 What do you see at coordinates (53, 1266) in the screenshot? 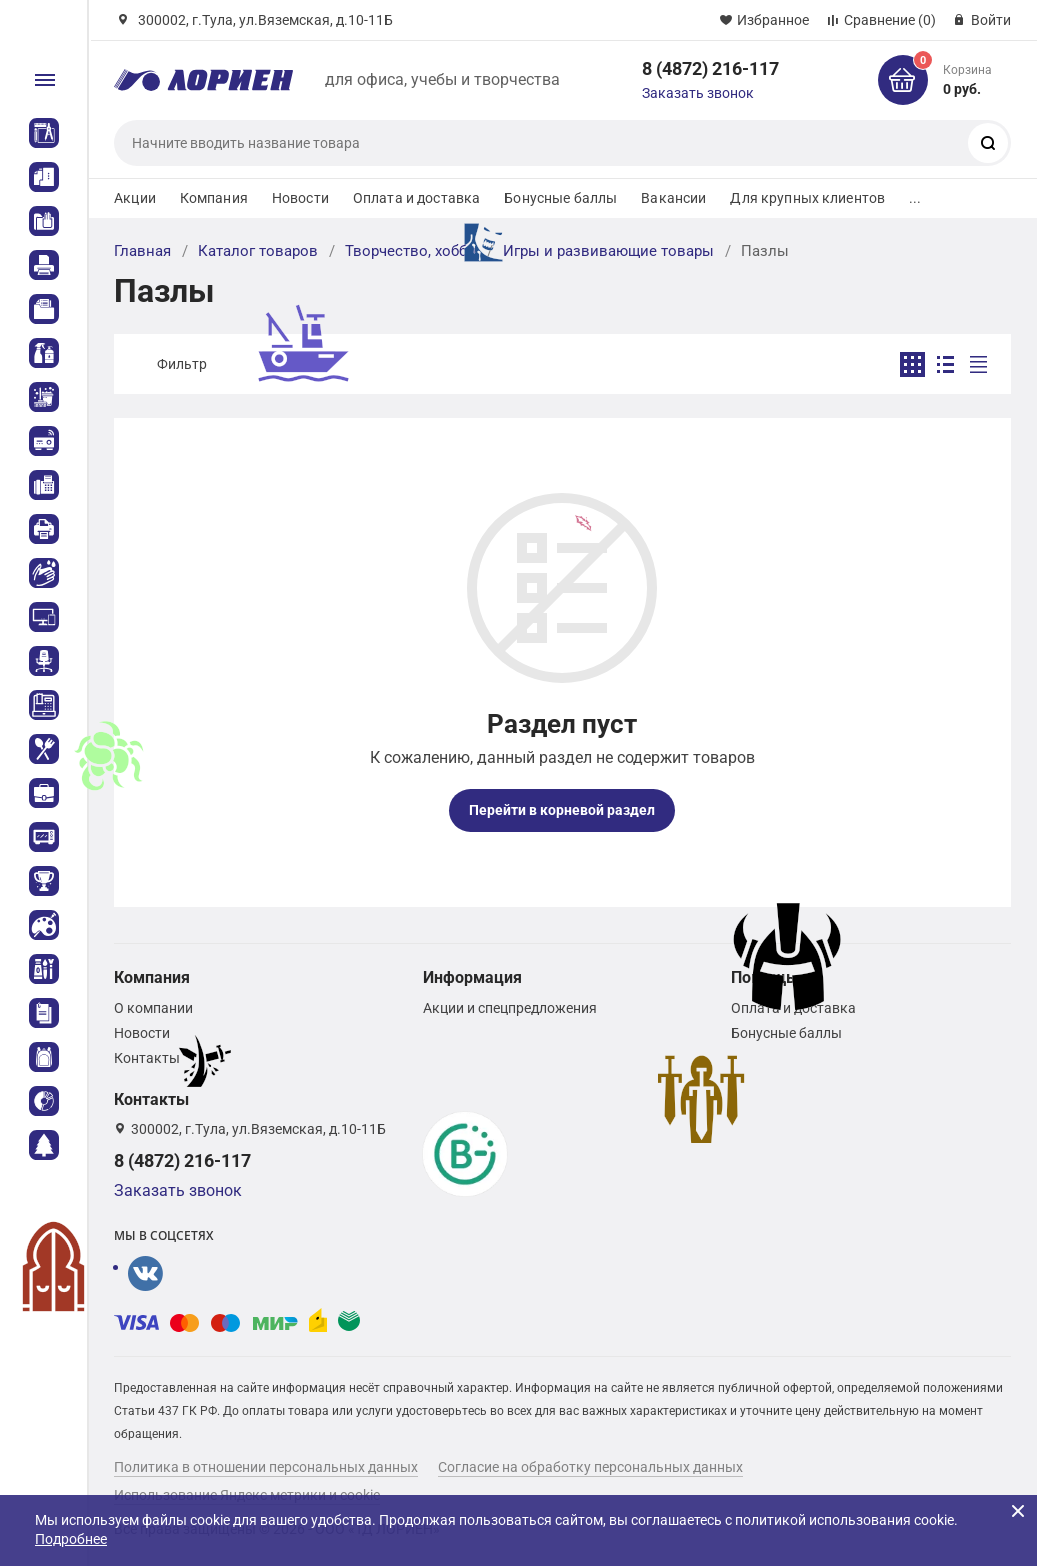
I see `enter a palace or themed location` at bounding box center [53, 1266].